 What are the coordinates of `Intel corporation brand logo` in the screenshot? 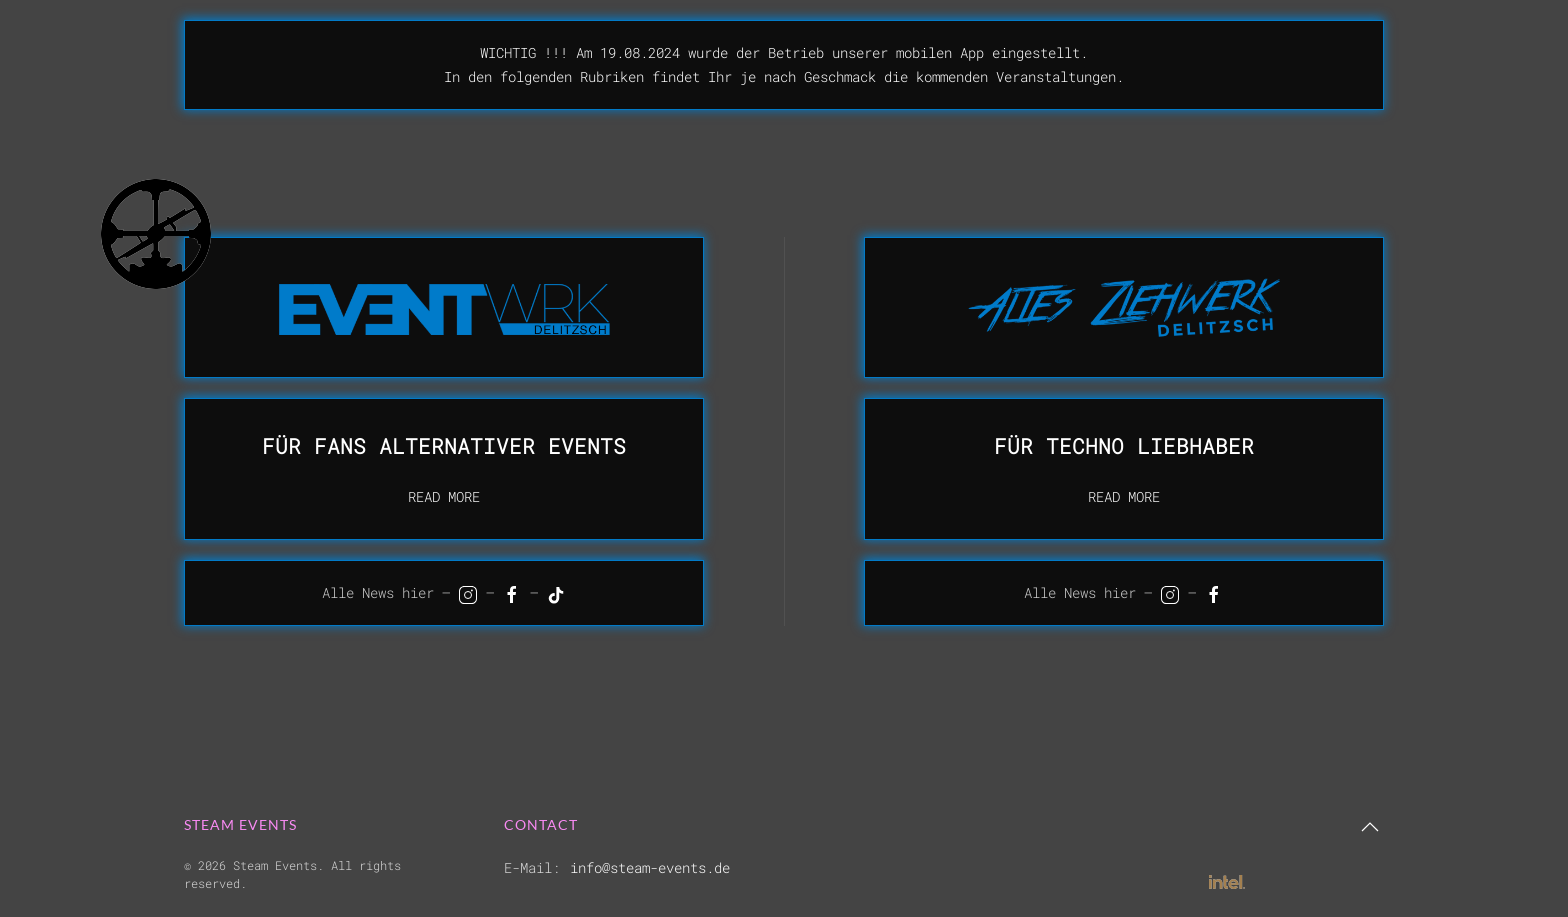 It's located at (1227, 882).